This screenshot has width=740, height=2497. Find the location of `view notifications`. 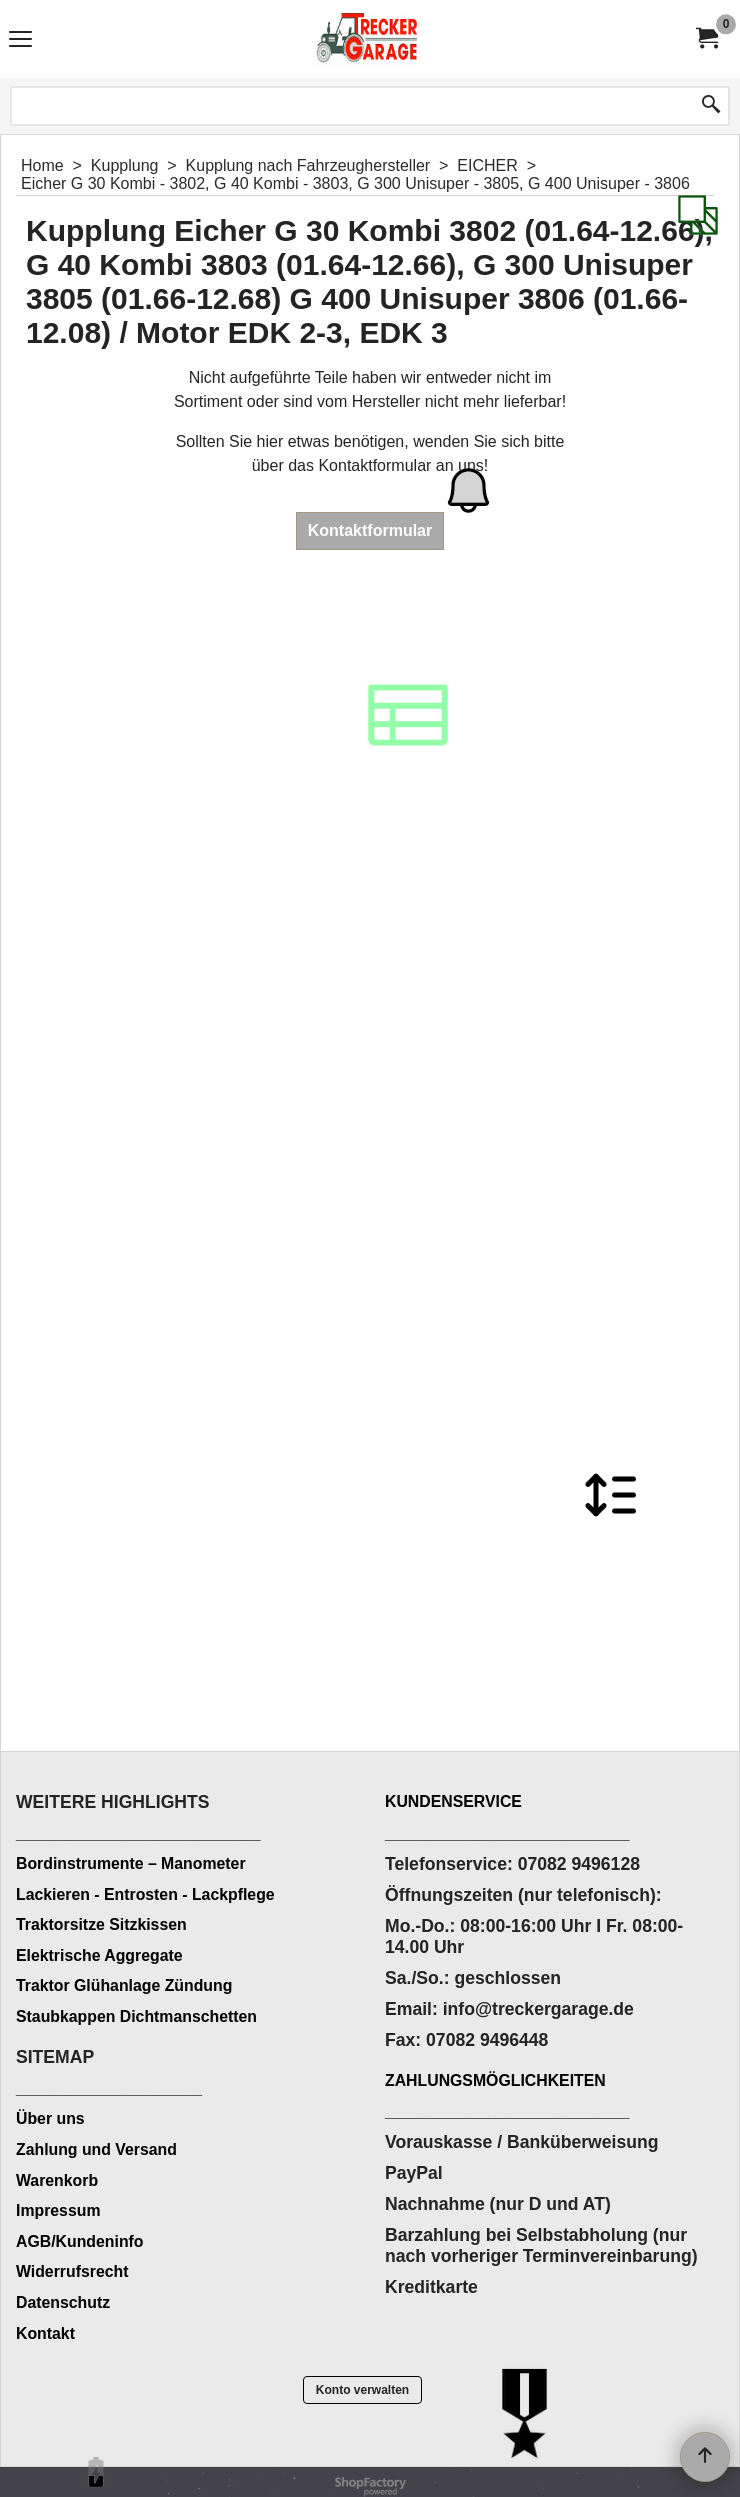

view notifications is located at coordinates (468, 490).